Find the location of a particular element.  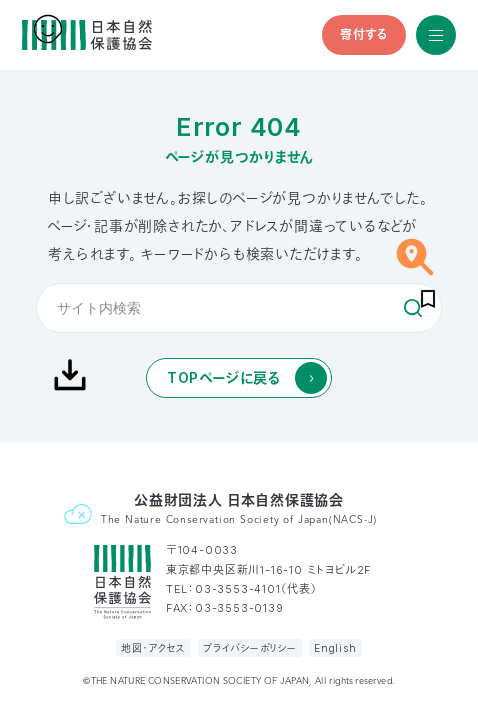

add a sticker to your message is located at coordinates (48, 29).